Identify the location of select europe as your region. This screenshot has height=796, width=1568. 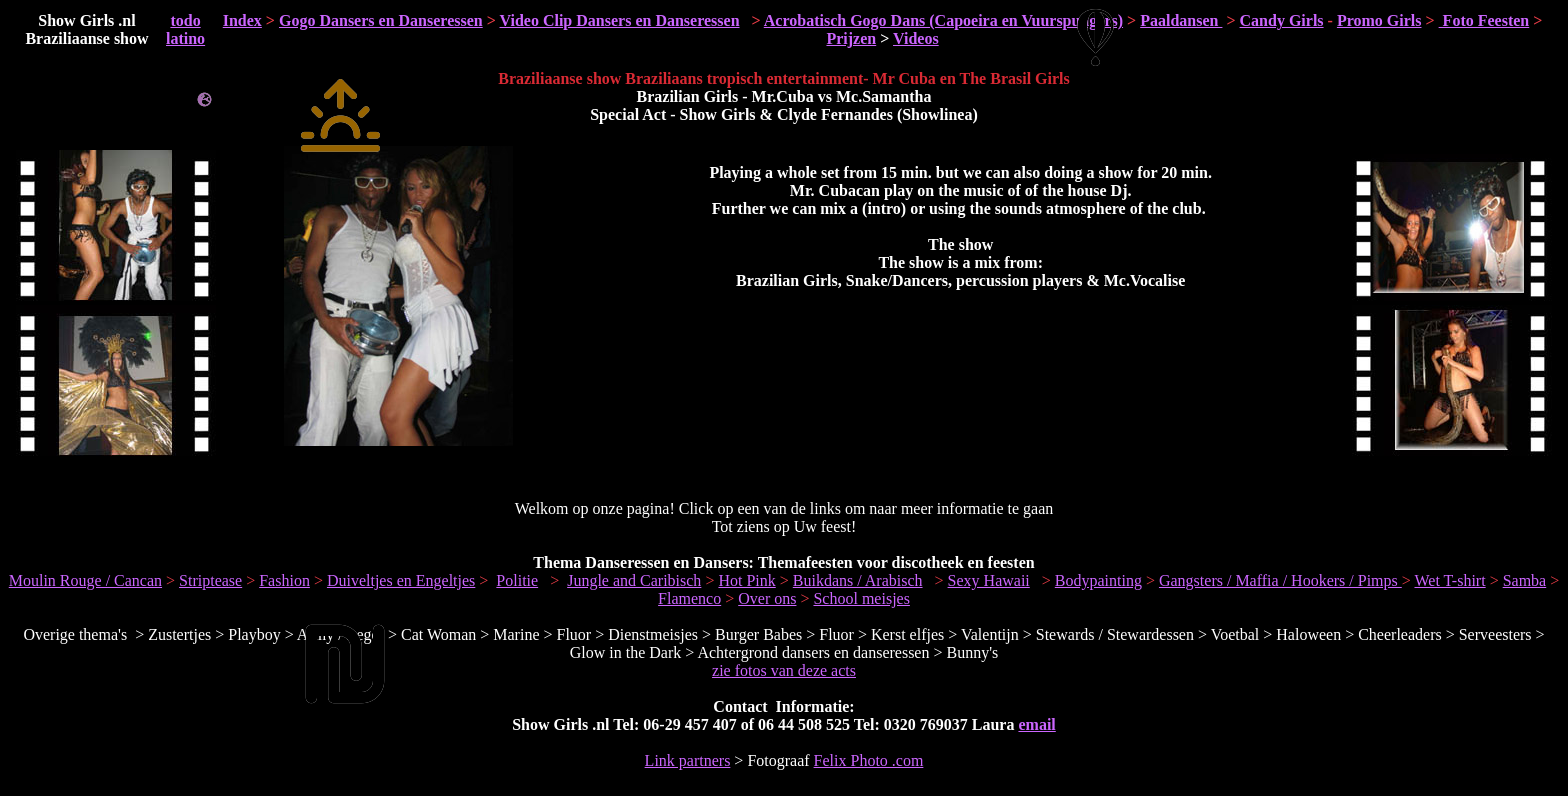
(204, 99).